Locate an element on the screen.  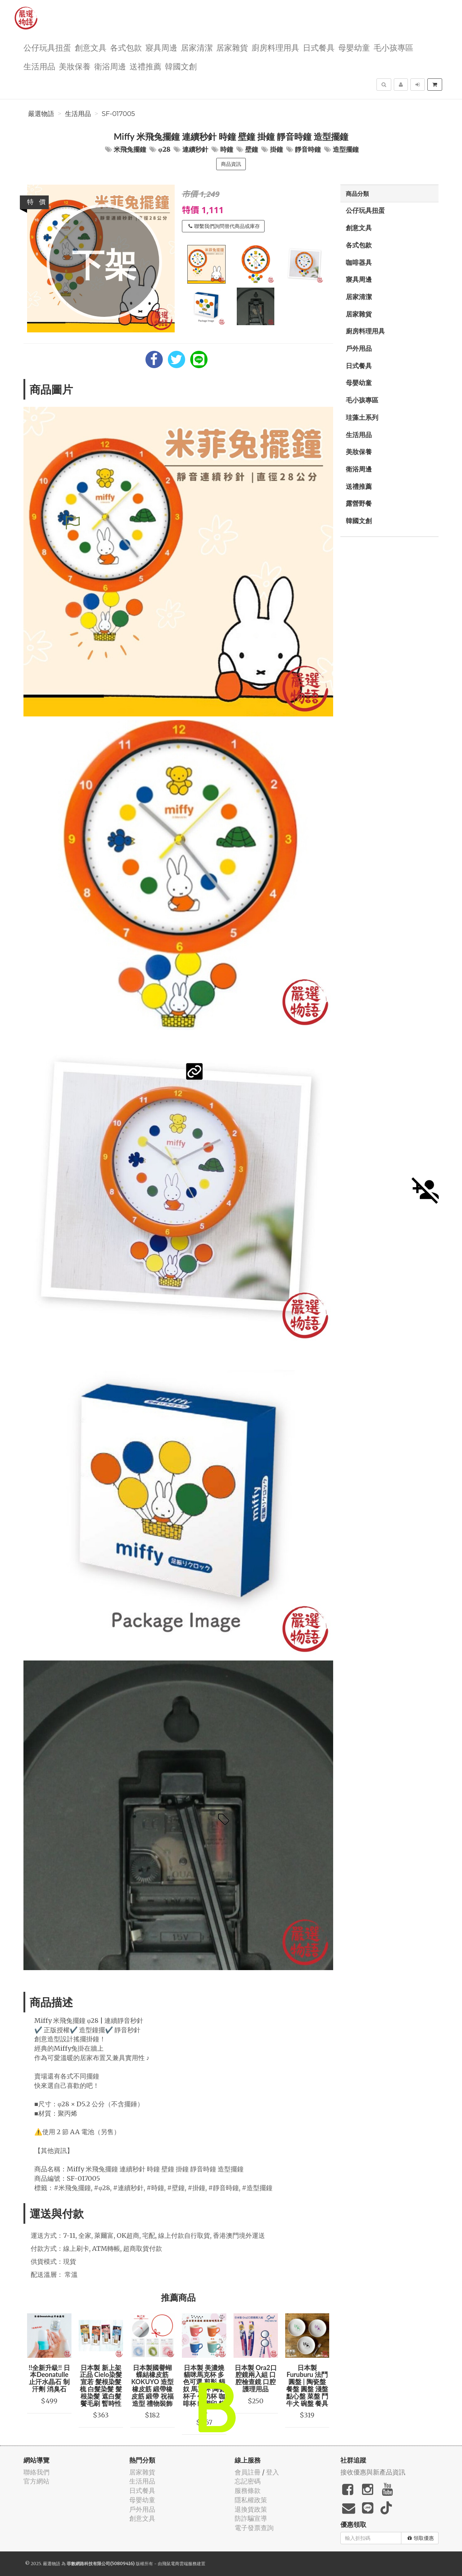
indicates adding contacts is disabled is located at coordinates (426, 1189).